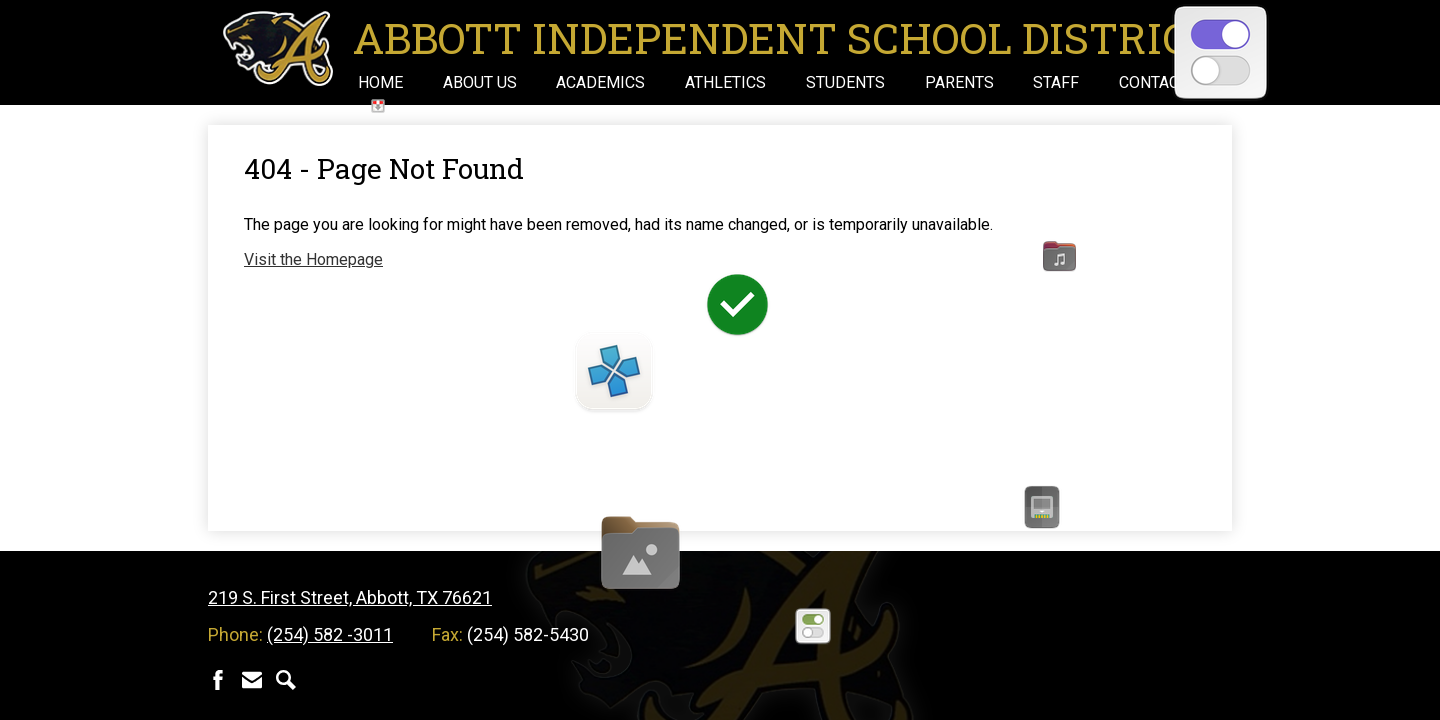 Image resolution: width=1440 pixels, height=720 pixels. What do you see at coordinates (1059, 255) in the screenshot?
I see `open your music folder` at bounding box center [1059, 255].